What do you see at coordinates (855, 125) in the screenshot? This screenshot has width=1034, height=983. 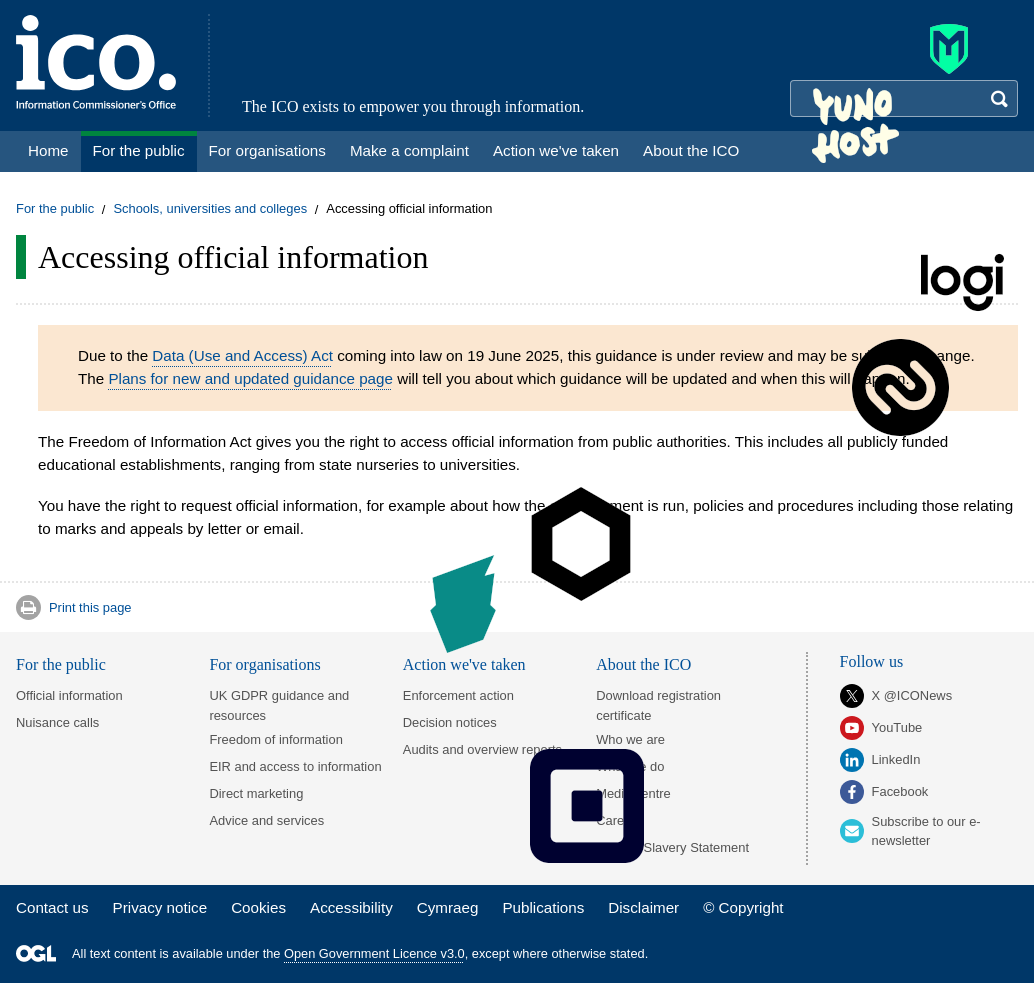 I see `yunohost self-hosting platform logo` at bounding box center [855, 125].